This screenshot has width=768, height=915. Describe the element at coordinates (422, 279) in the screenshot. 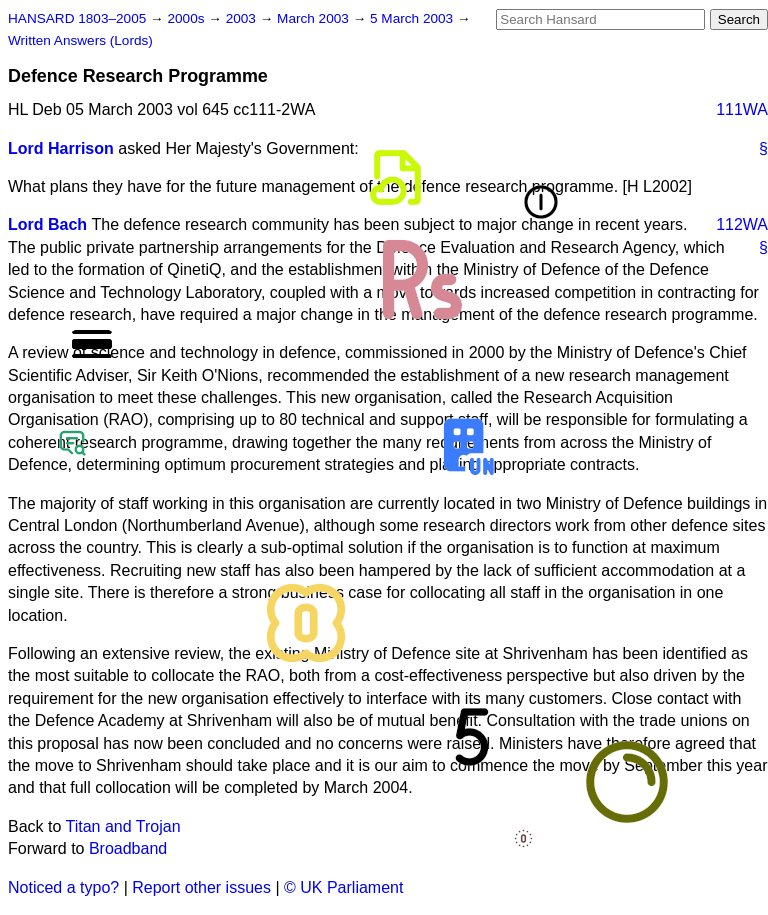

I see `indicates Indian rupee currency` at that location.